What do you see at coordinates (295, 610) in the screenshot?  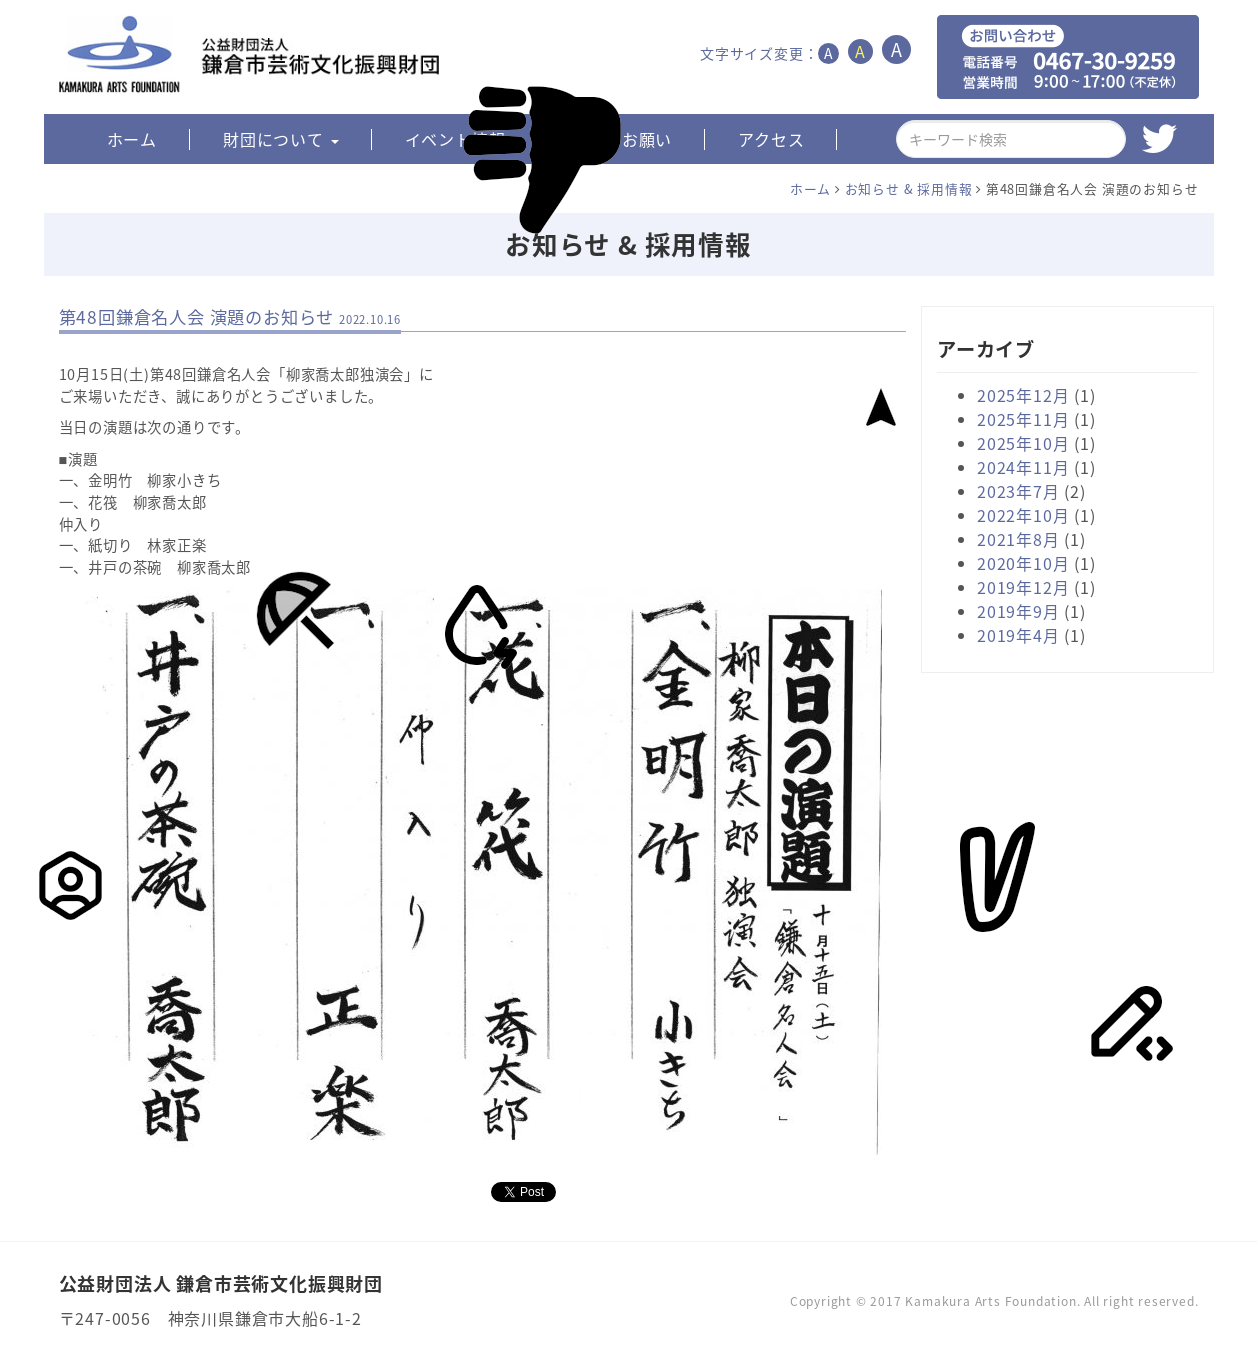 I see `access beach or vacation-related features` at bounding box center [295, 610].